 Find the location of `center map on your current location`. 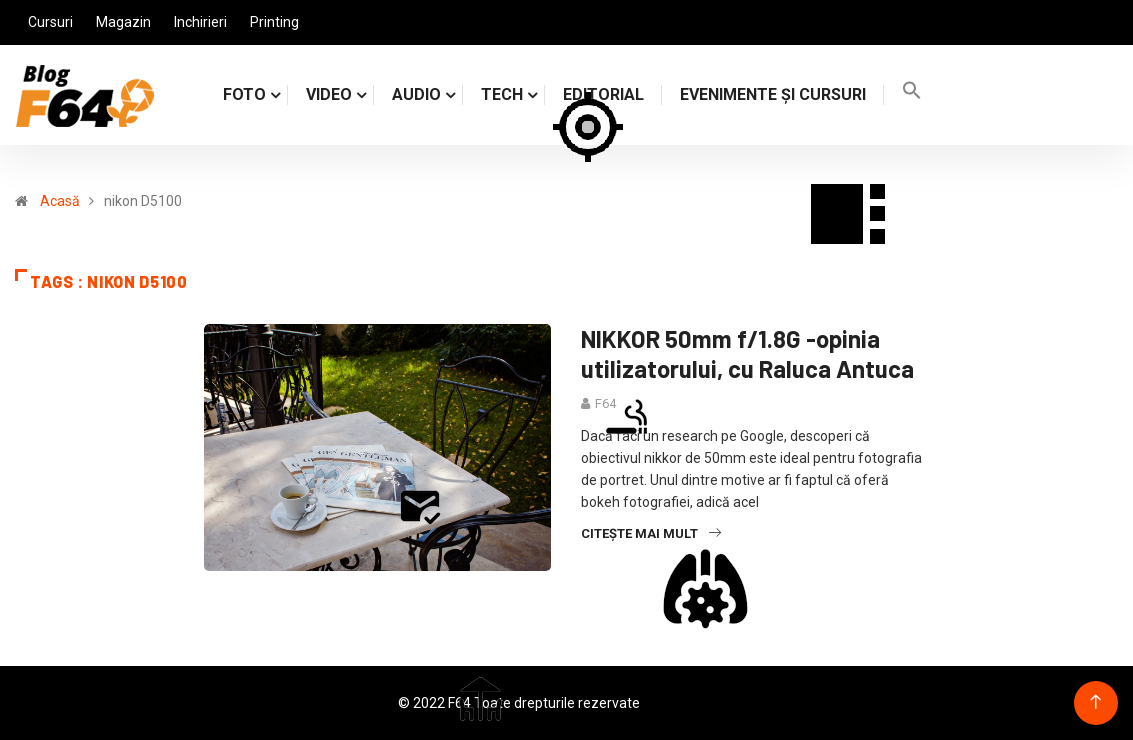

center map on your current location is located at coordinates (588, 127).